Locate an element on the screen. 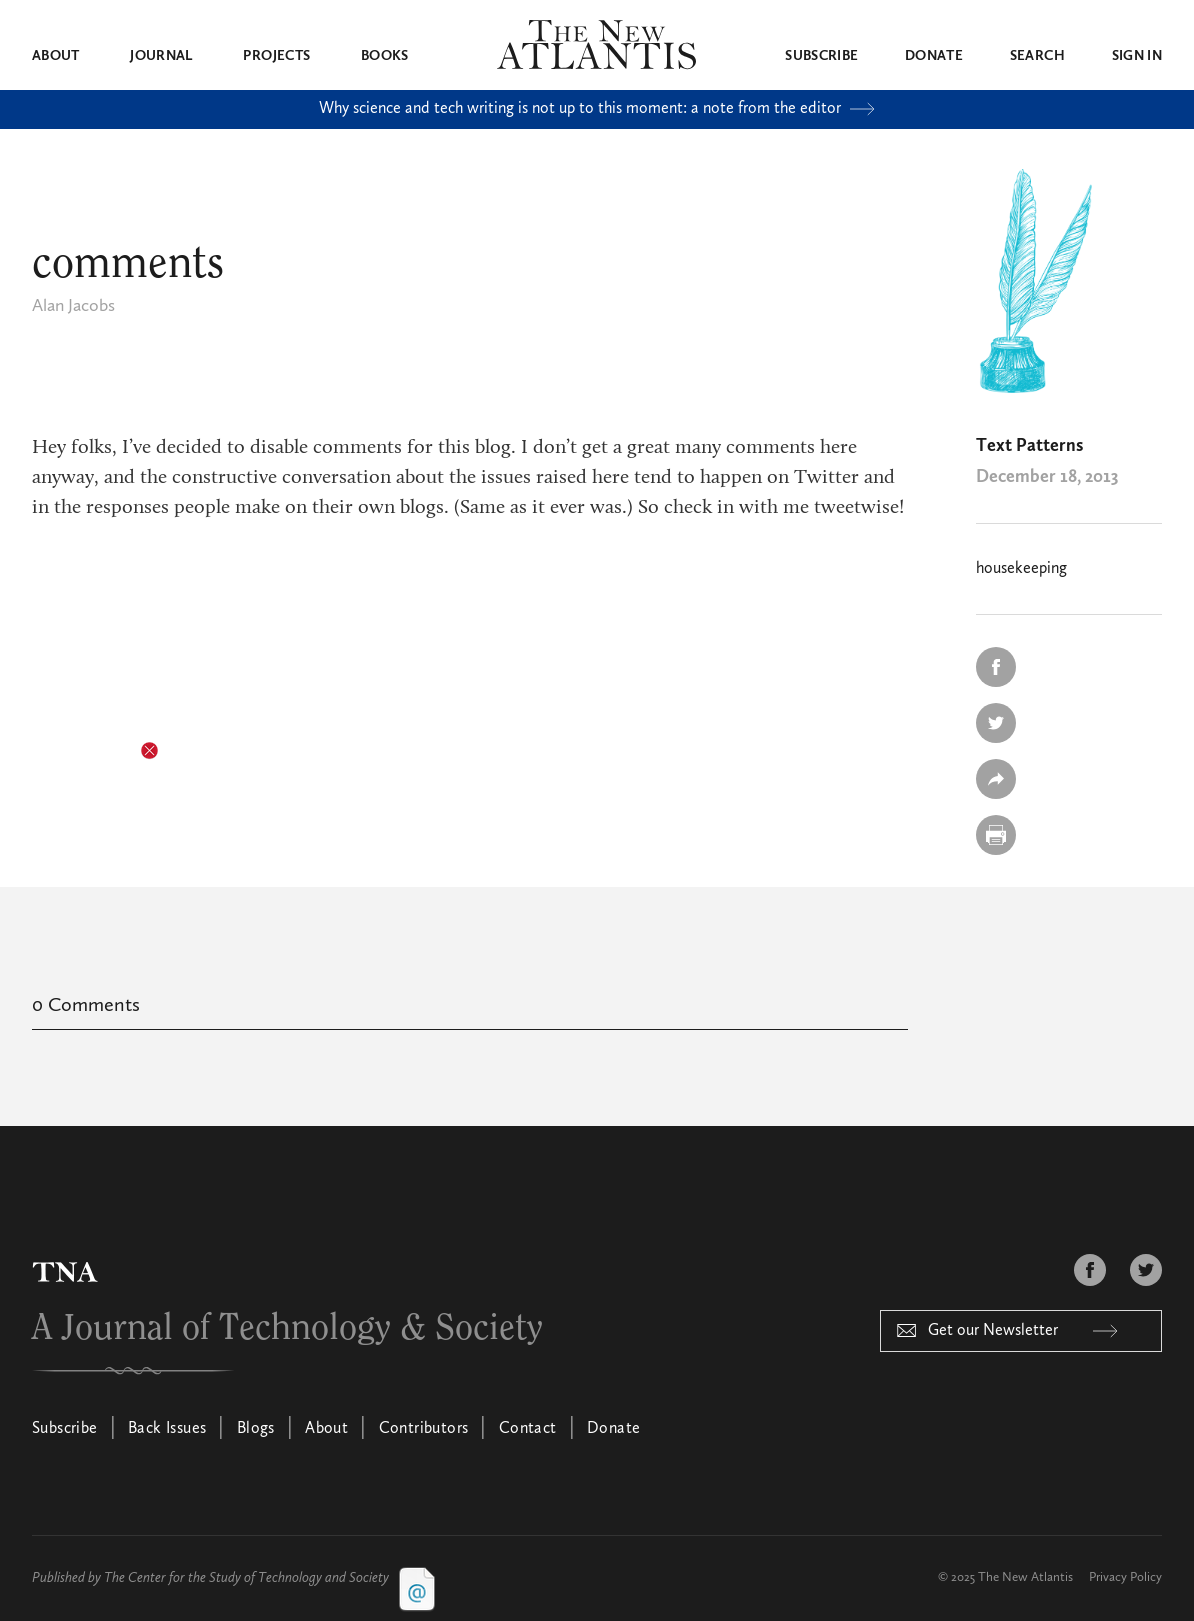 Image resolution: width=1194 pixels, height=1621 pixels. indicates a file or content that cannot be read is located at coordinates (149, 750).